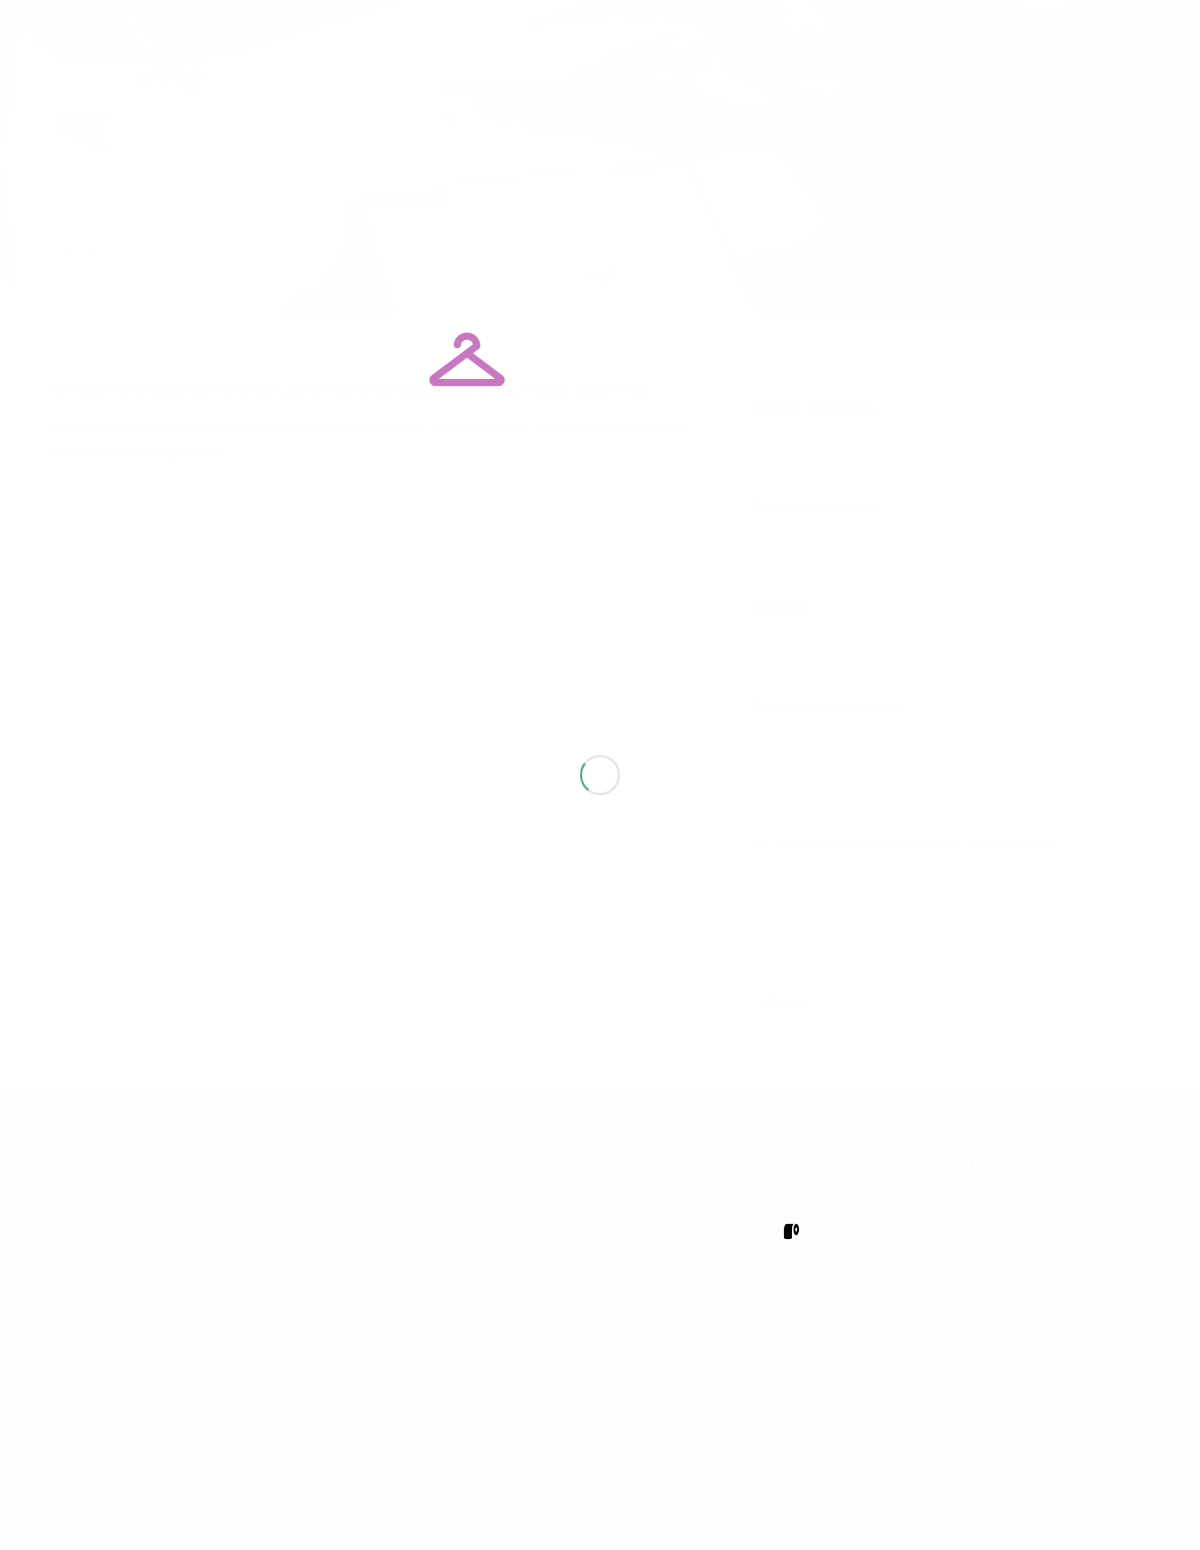 The width and height of the screenshot is (1200, 1550). What do you see at coordinates (791, 1230) in the screenshot?
I see `indicates restroom or bathroom location` at bounding box center [791, 1230].